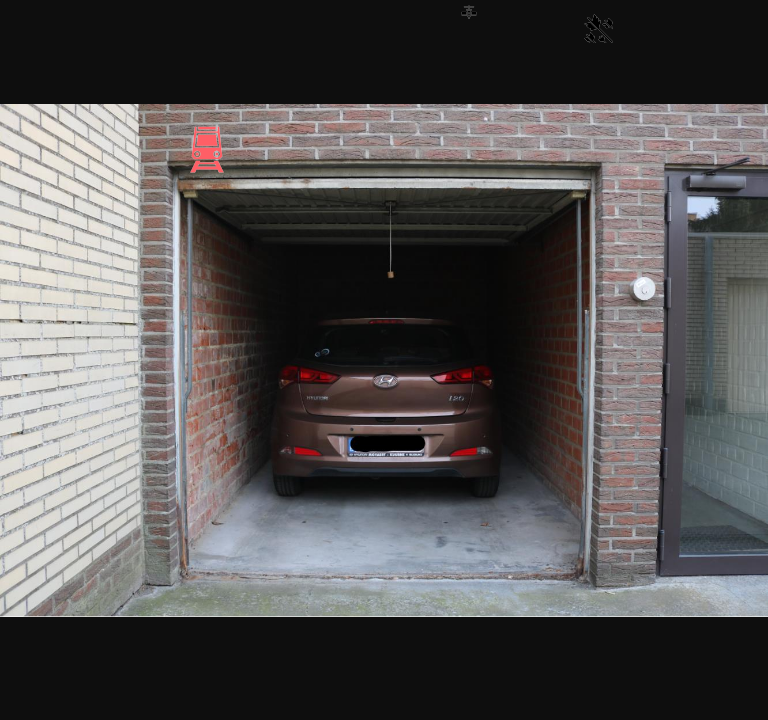 The height and width of the screenshot is (720, 768). I want to click on access subway or metro transit information, so click(207, 149).